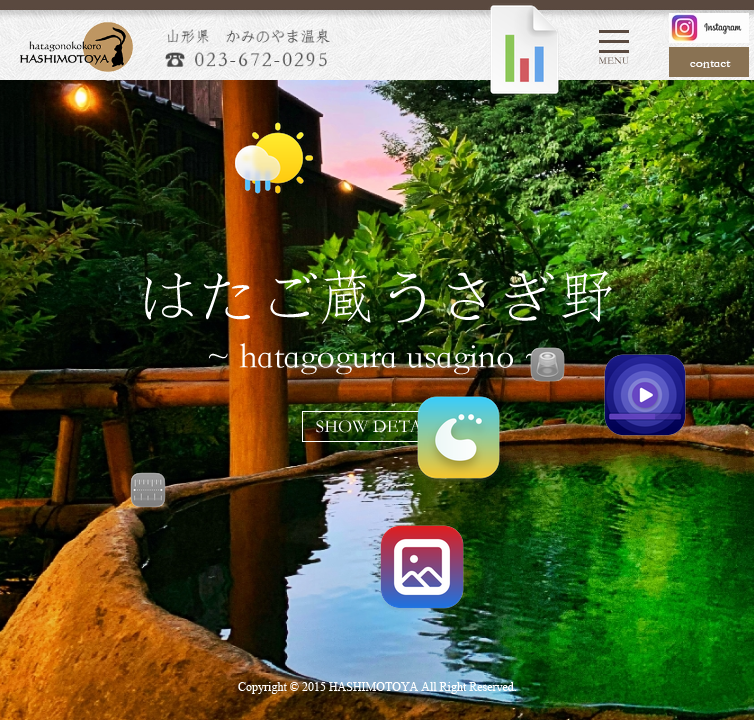  What do you see at coordinates (524, 49) in the screenshot?
I see `open an opendocument chart file` at bounding box center [524, 49].